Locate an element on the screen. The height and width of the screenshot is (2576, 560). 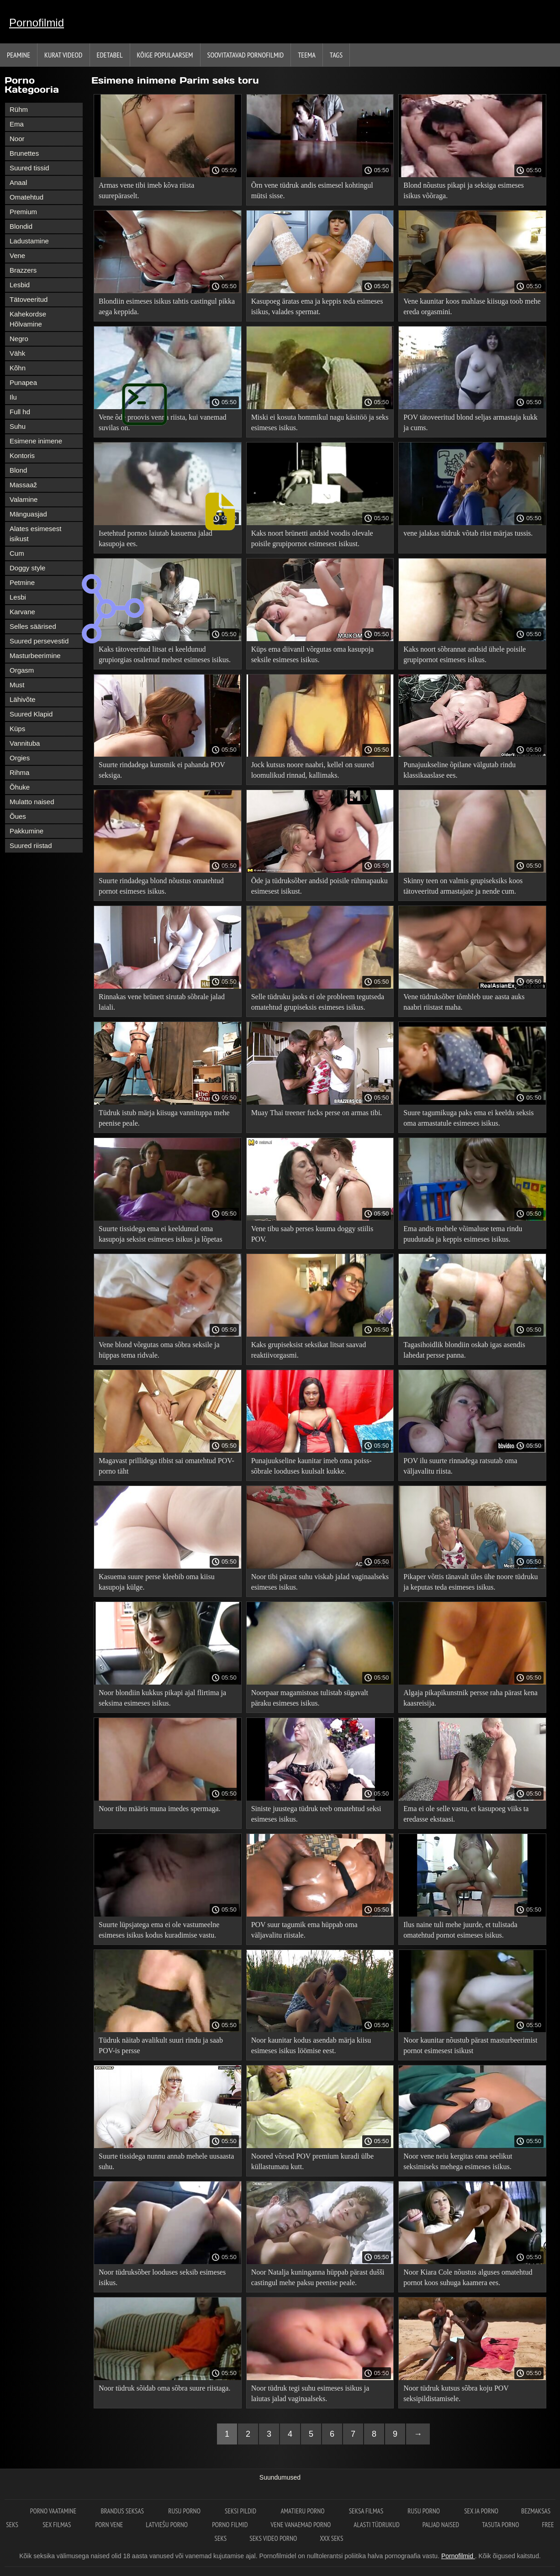
view a protected or encrypted document is located at coordinates (220, 511).